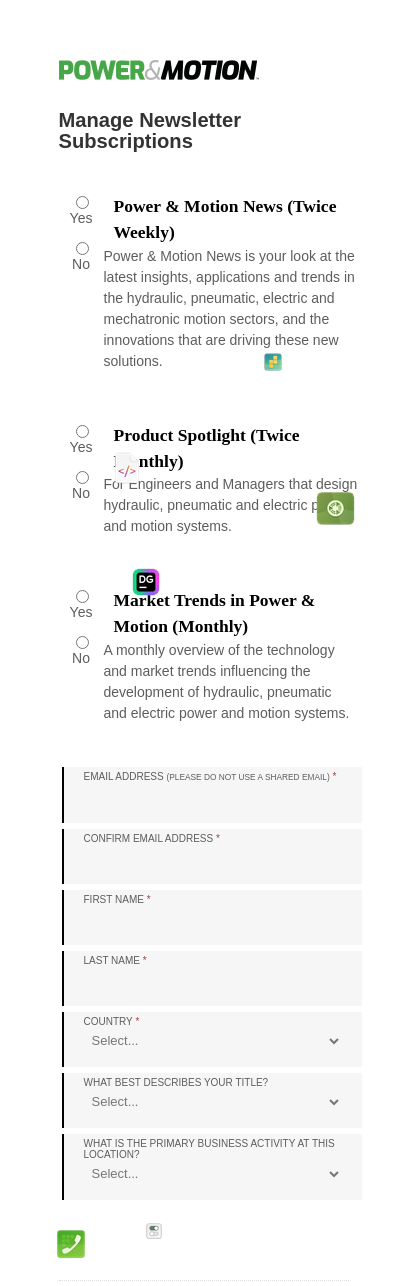 The height and width of the screenshot is (1286, 407). I want to click on open the phone or calls app, so click(71, 1244).